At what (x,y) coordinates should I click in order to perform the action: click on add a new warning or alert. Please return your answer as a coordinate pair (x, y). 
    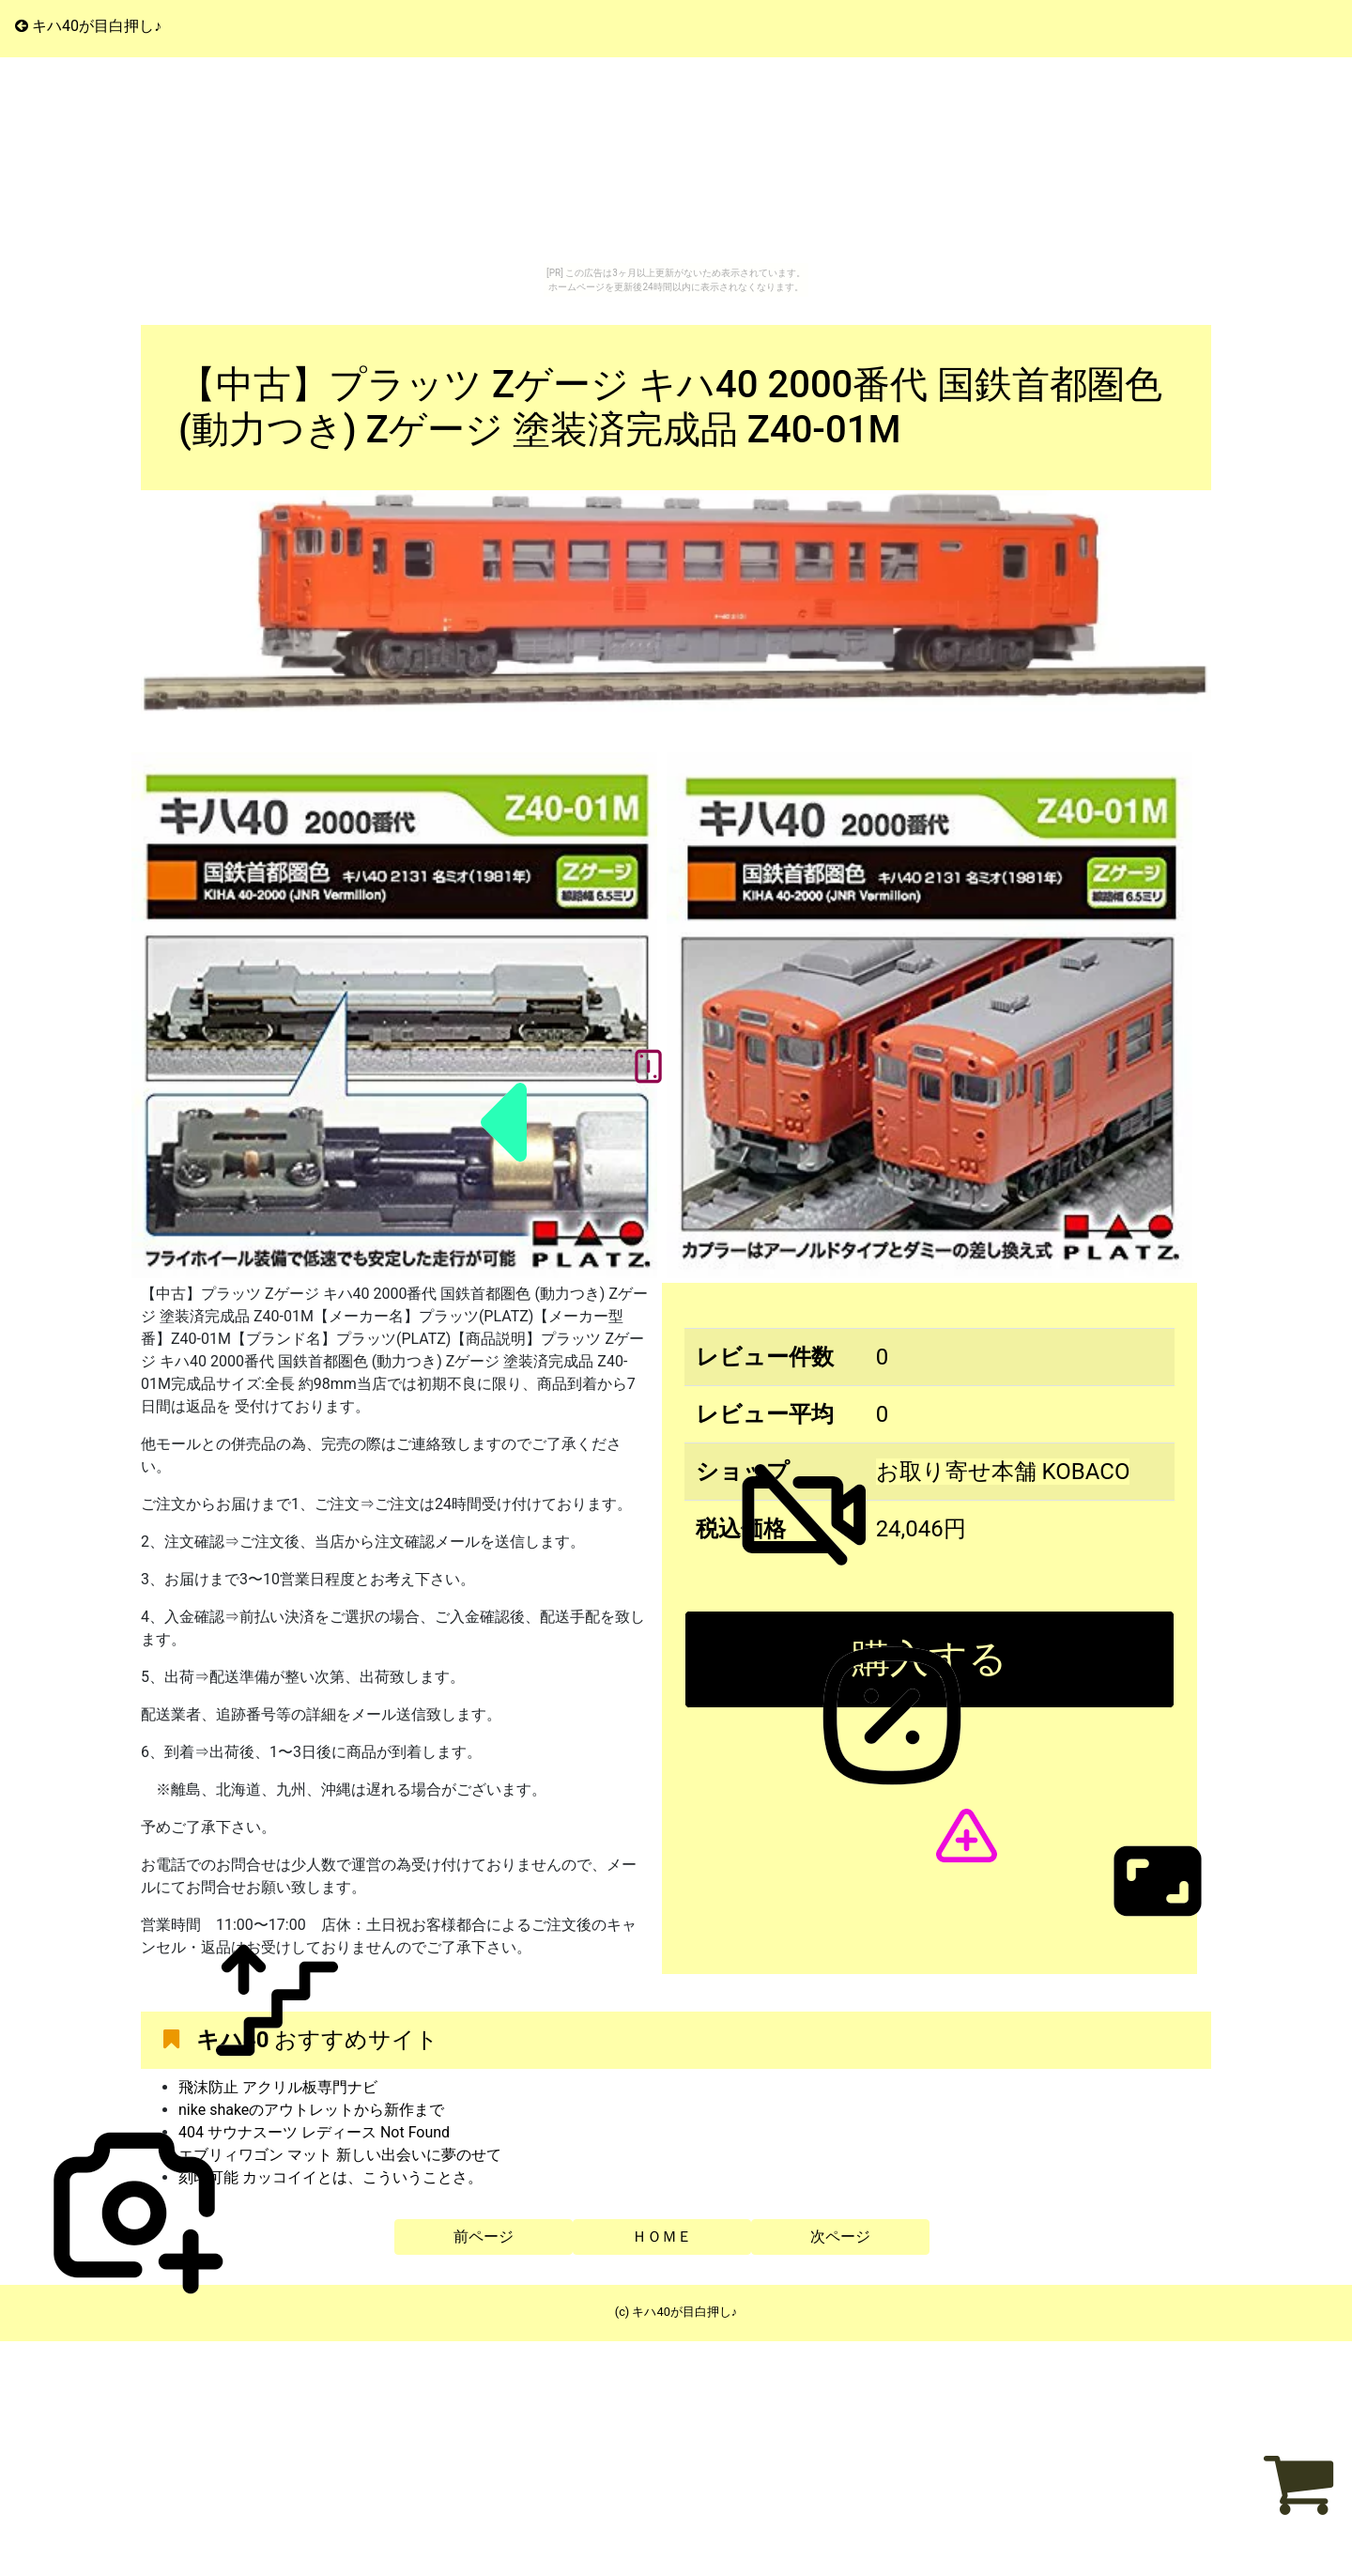
    Looking at the image, I should click on (966, 1837).